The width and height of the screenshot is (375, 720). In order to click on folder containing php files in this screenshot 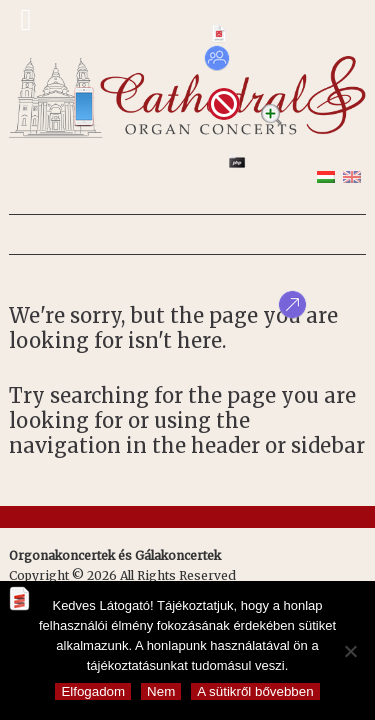, I will do `click(237, 162)`.